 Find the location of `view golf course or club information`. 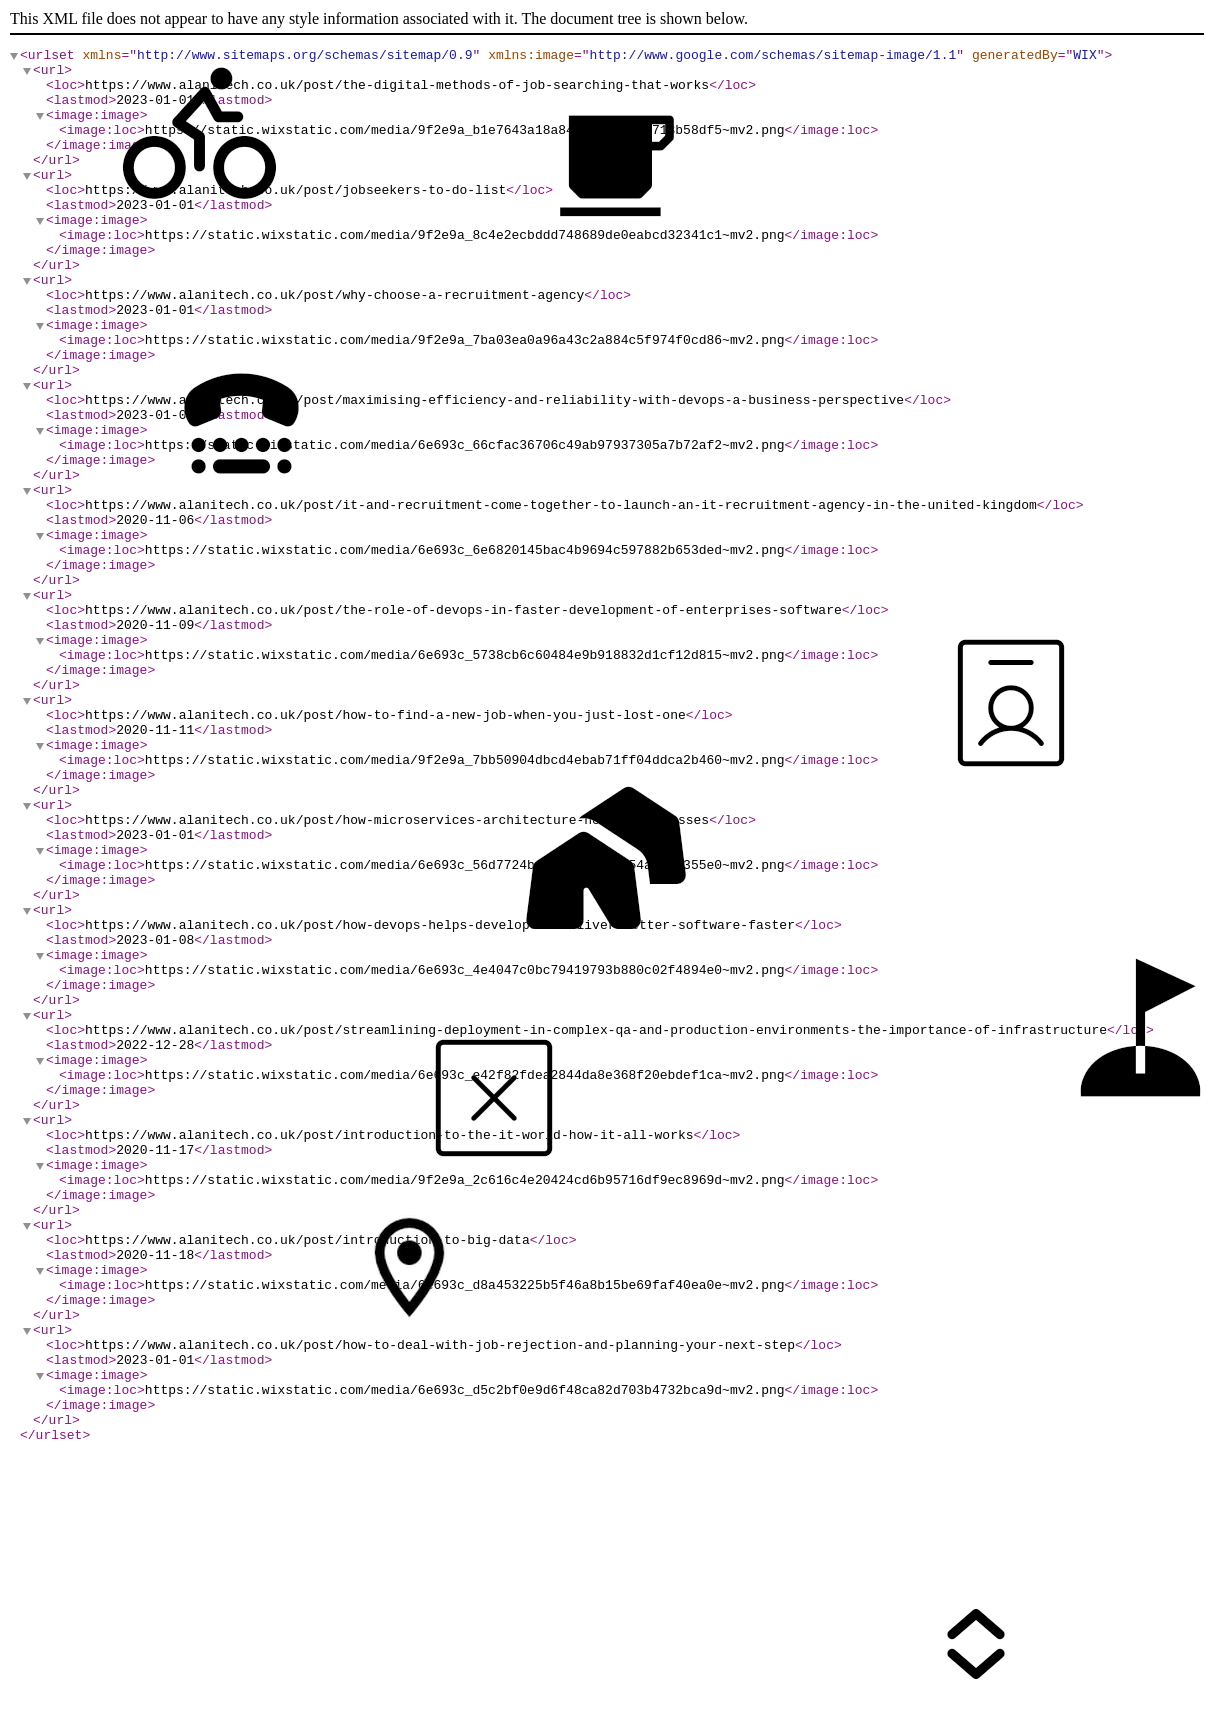

view golf course or club information is located at coordinates (1140, 1027).